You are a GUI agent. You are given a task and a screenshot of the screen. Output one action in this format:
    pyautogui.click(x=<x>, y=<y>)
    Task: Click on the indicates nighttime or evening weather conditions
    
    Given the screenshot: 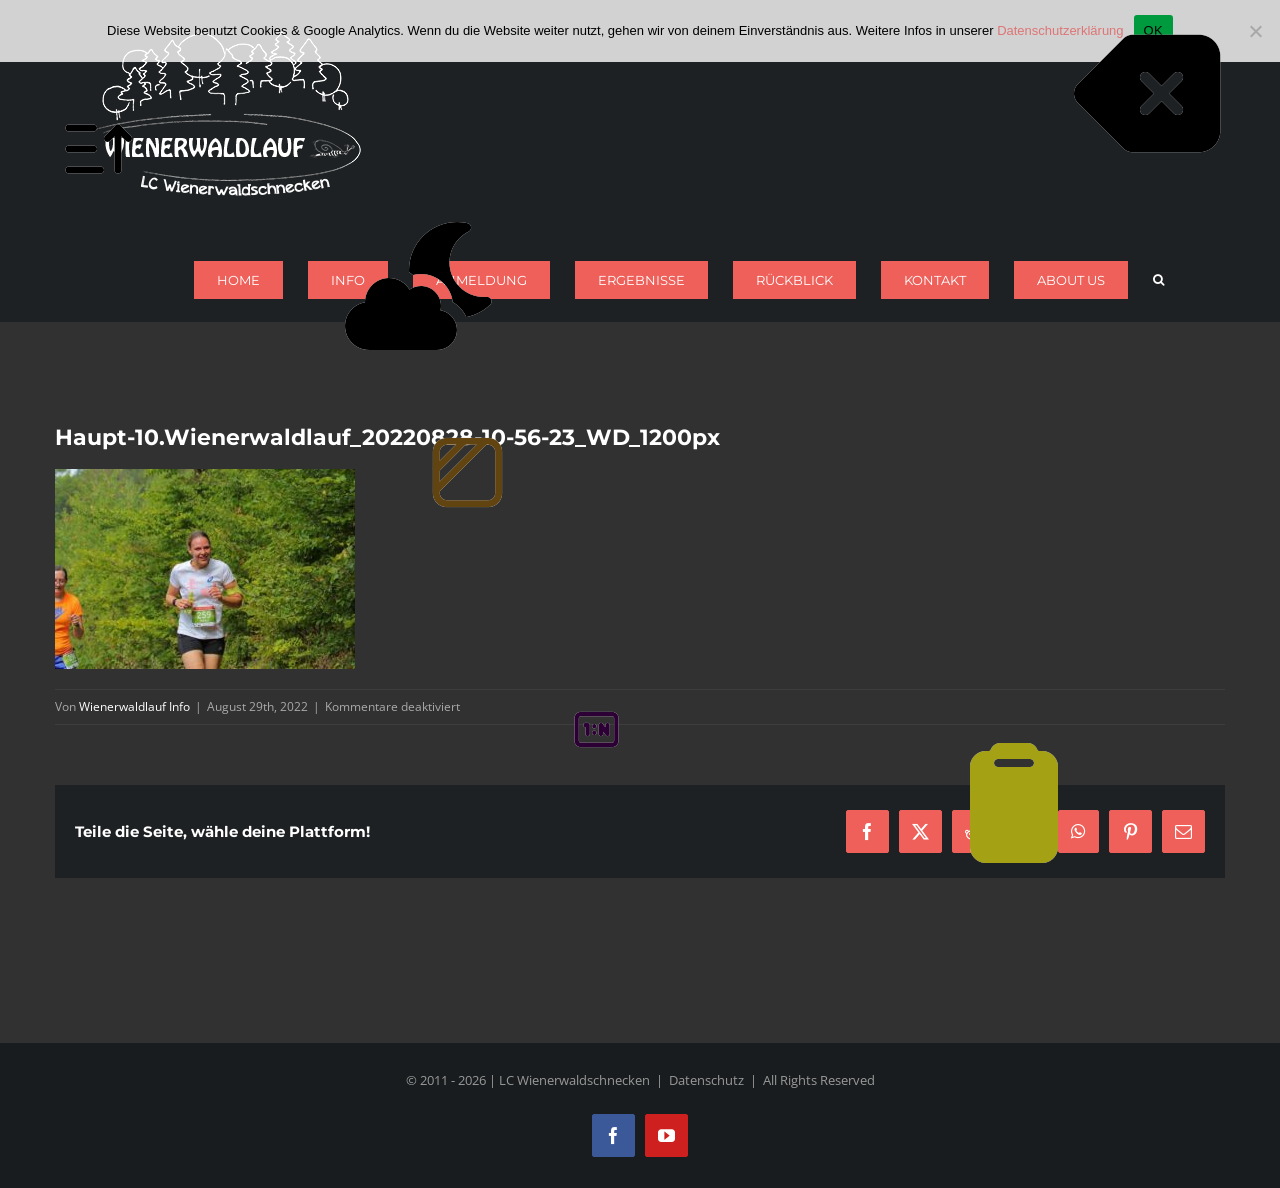 What is the action you would take?
    pyautogui.click(x=417, y=286)
    